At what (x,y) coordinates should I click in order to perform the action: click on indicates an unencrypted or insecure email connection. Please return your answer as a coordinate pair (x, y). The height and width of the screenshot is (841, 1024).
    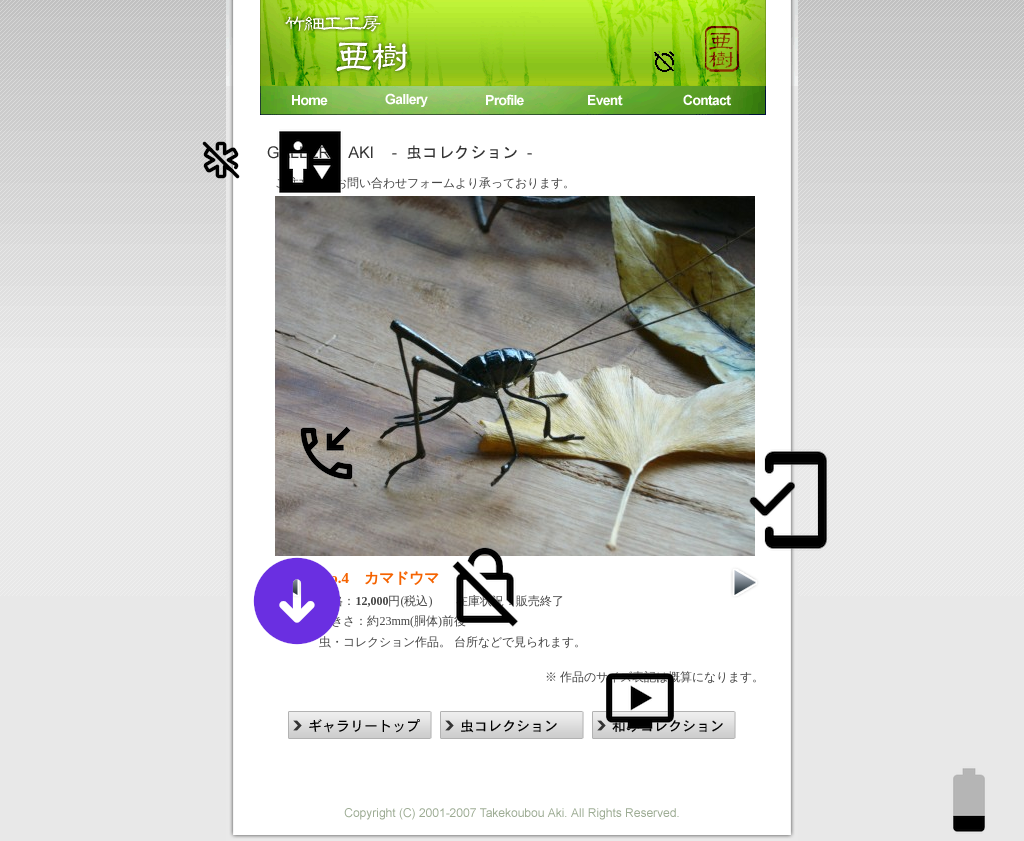
    Looking at the image, I should click on (485, 587).